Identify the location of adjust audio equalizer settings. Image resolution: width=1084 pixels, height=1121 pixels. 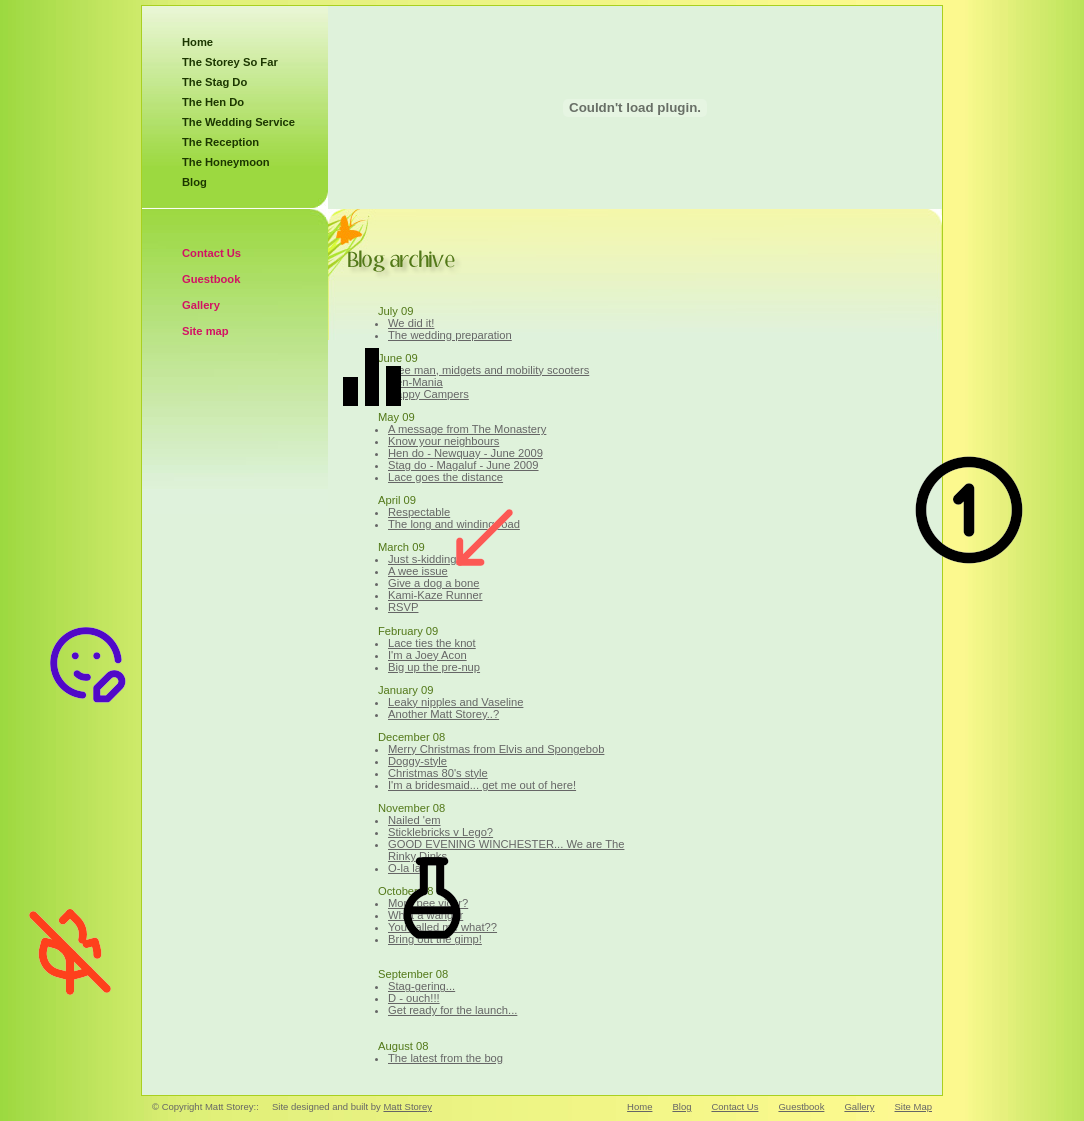
(372, 377).